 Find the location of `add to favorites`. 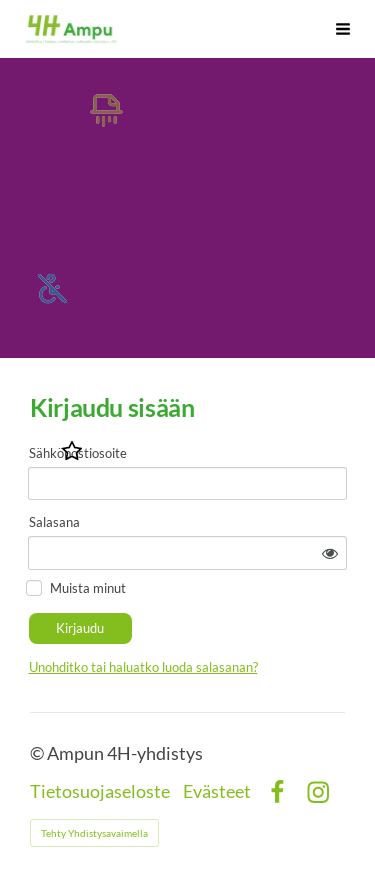

add to favorites is located at coordinates (72, 451).